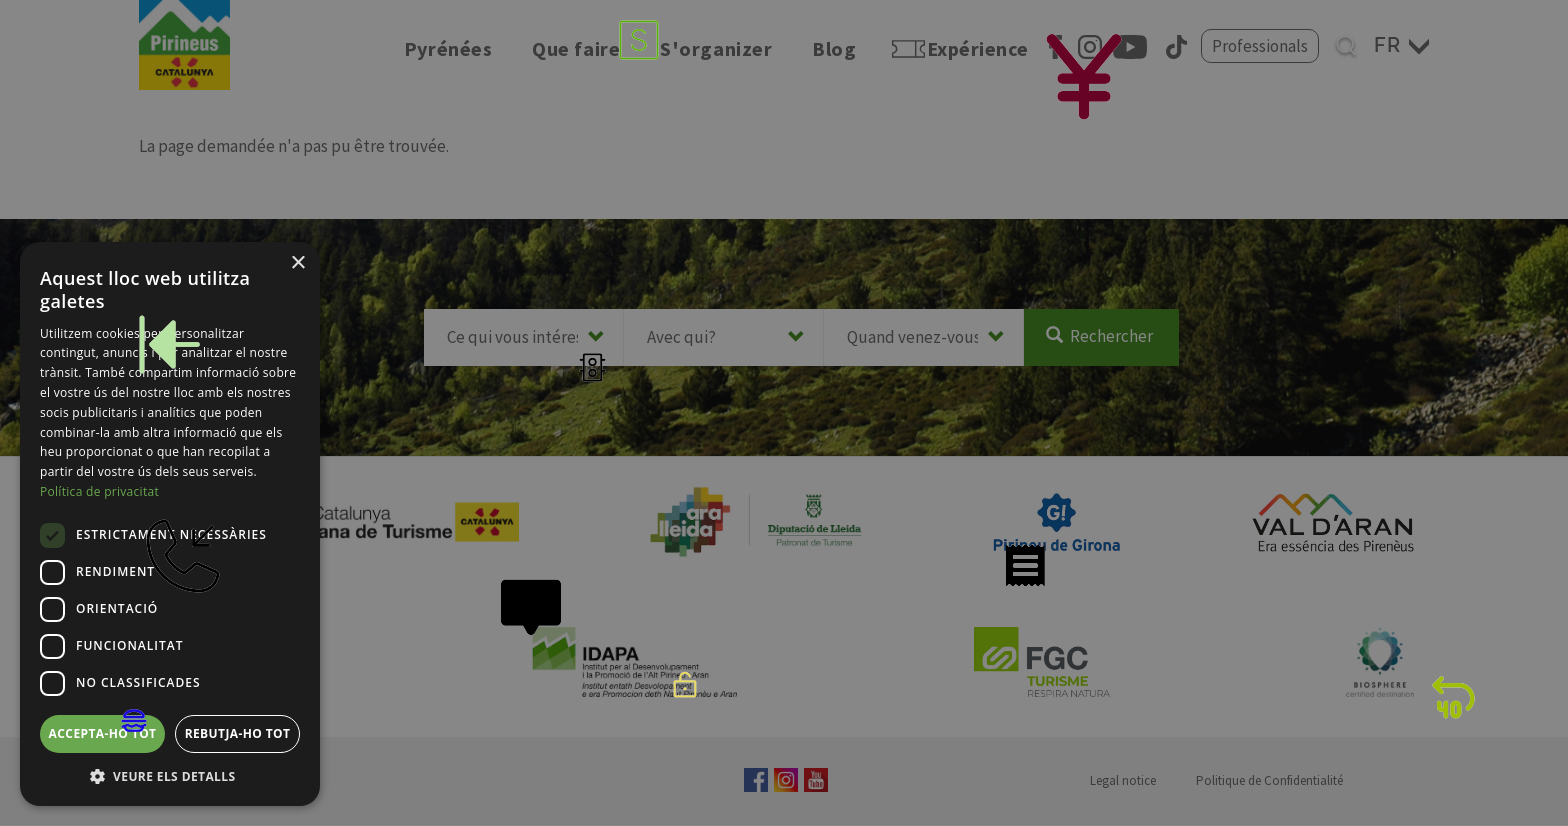  I want to click on view purchase receipt or transaction history, so click(1025, 565).